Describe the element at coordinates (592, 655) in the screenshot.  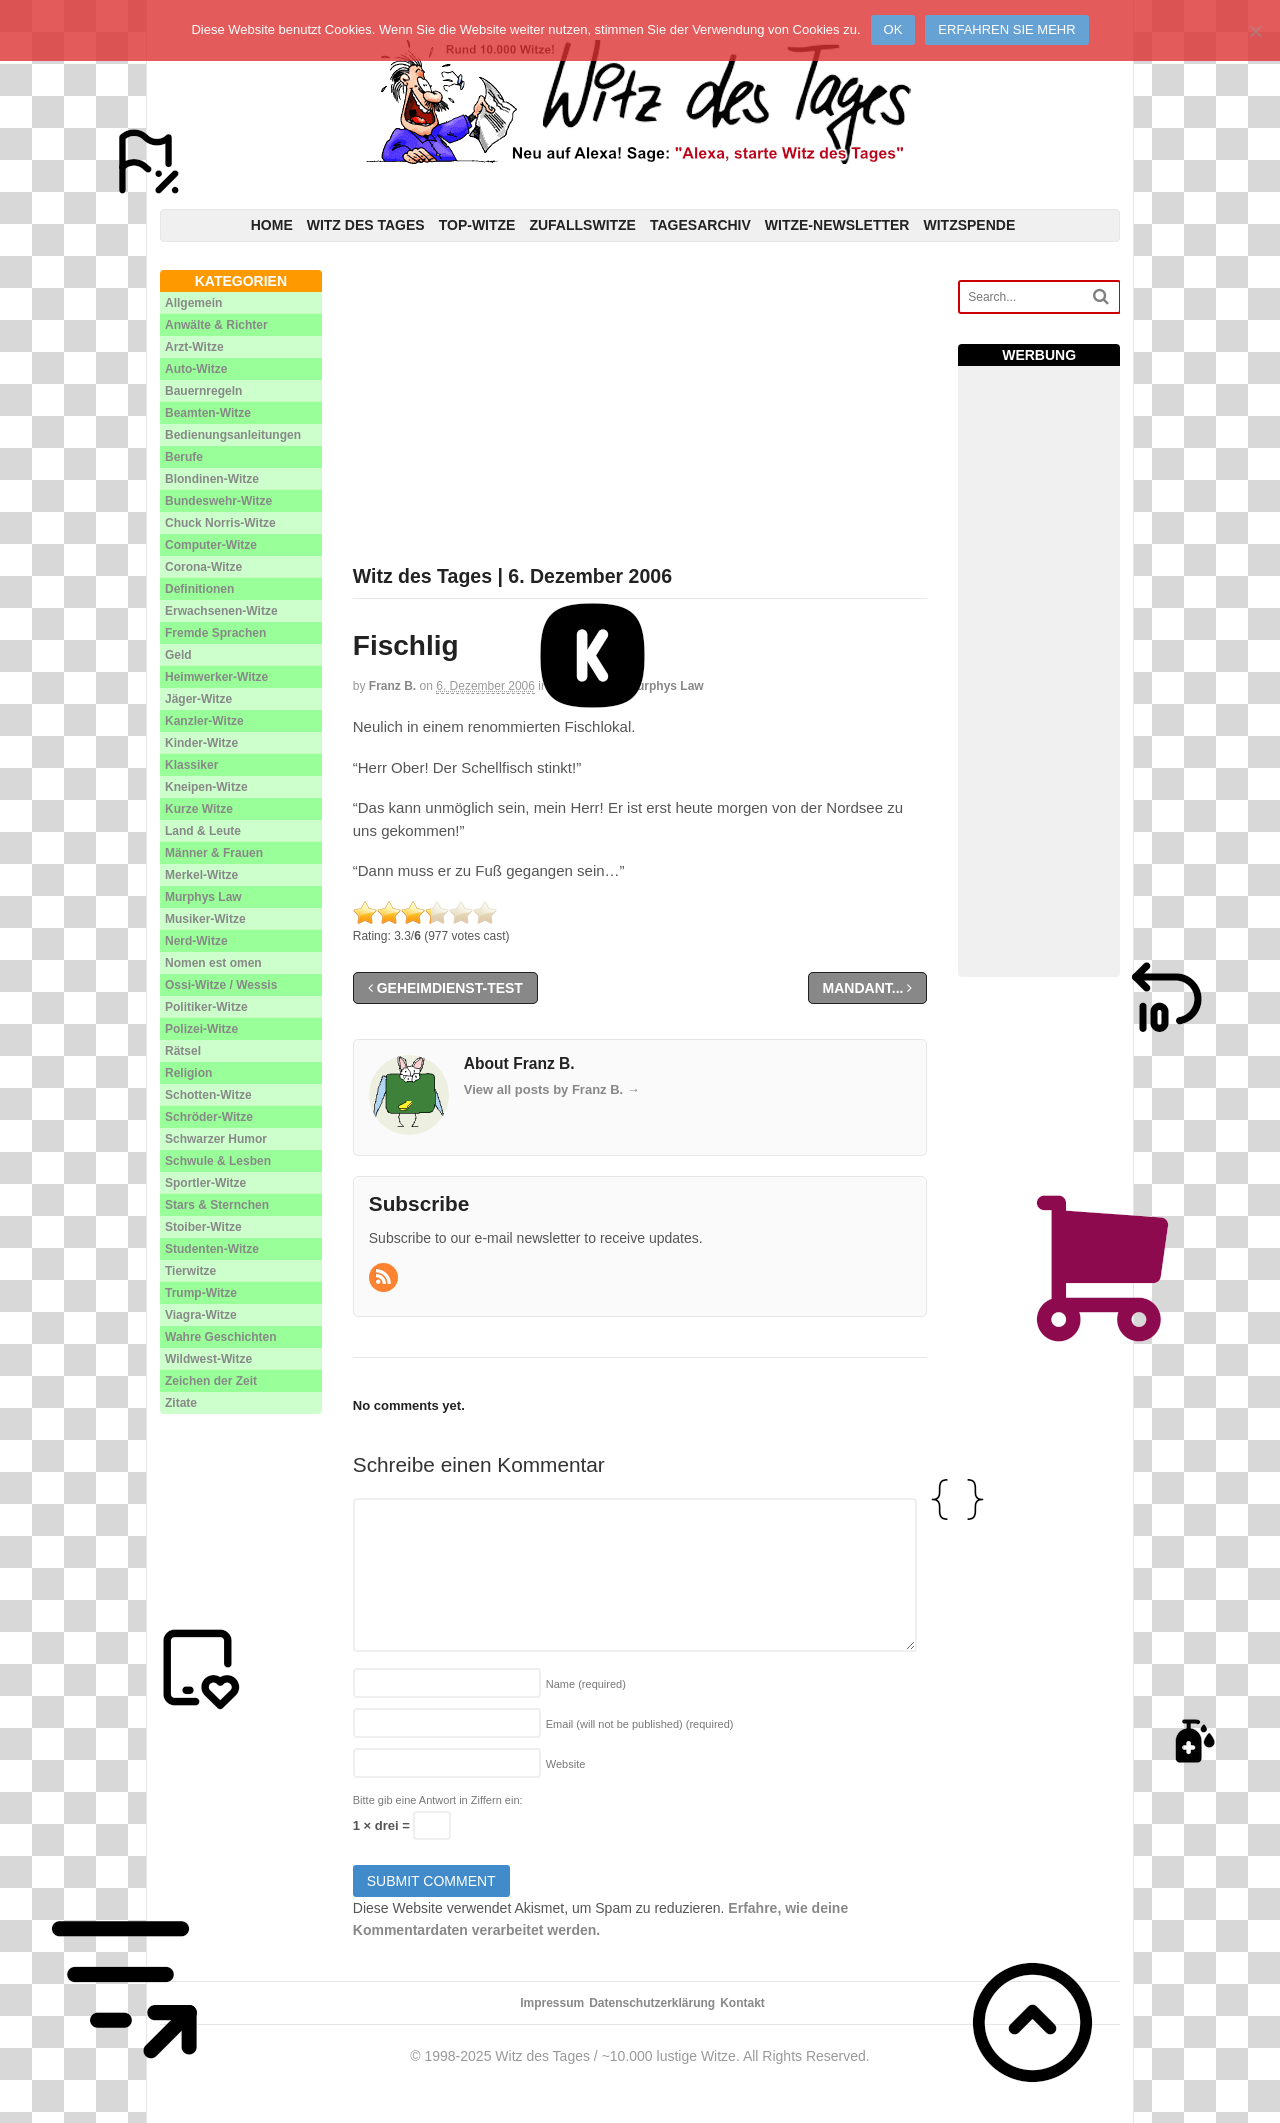
I see `indicates items starting with the letter K` at that location.